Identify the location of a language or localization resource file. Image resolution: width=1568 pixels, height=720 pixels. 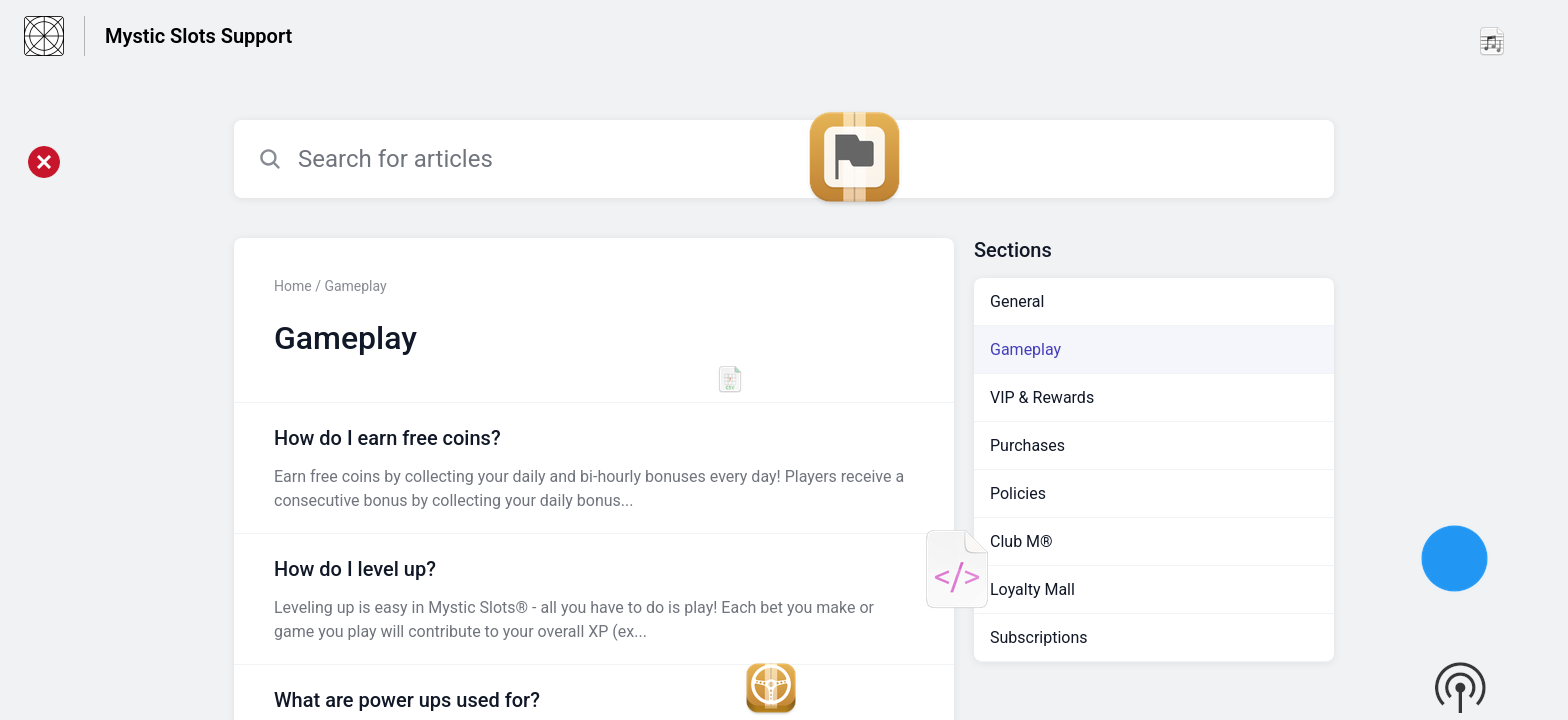
(854, 158).